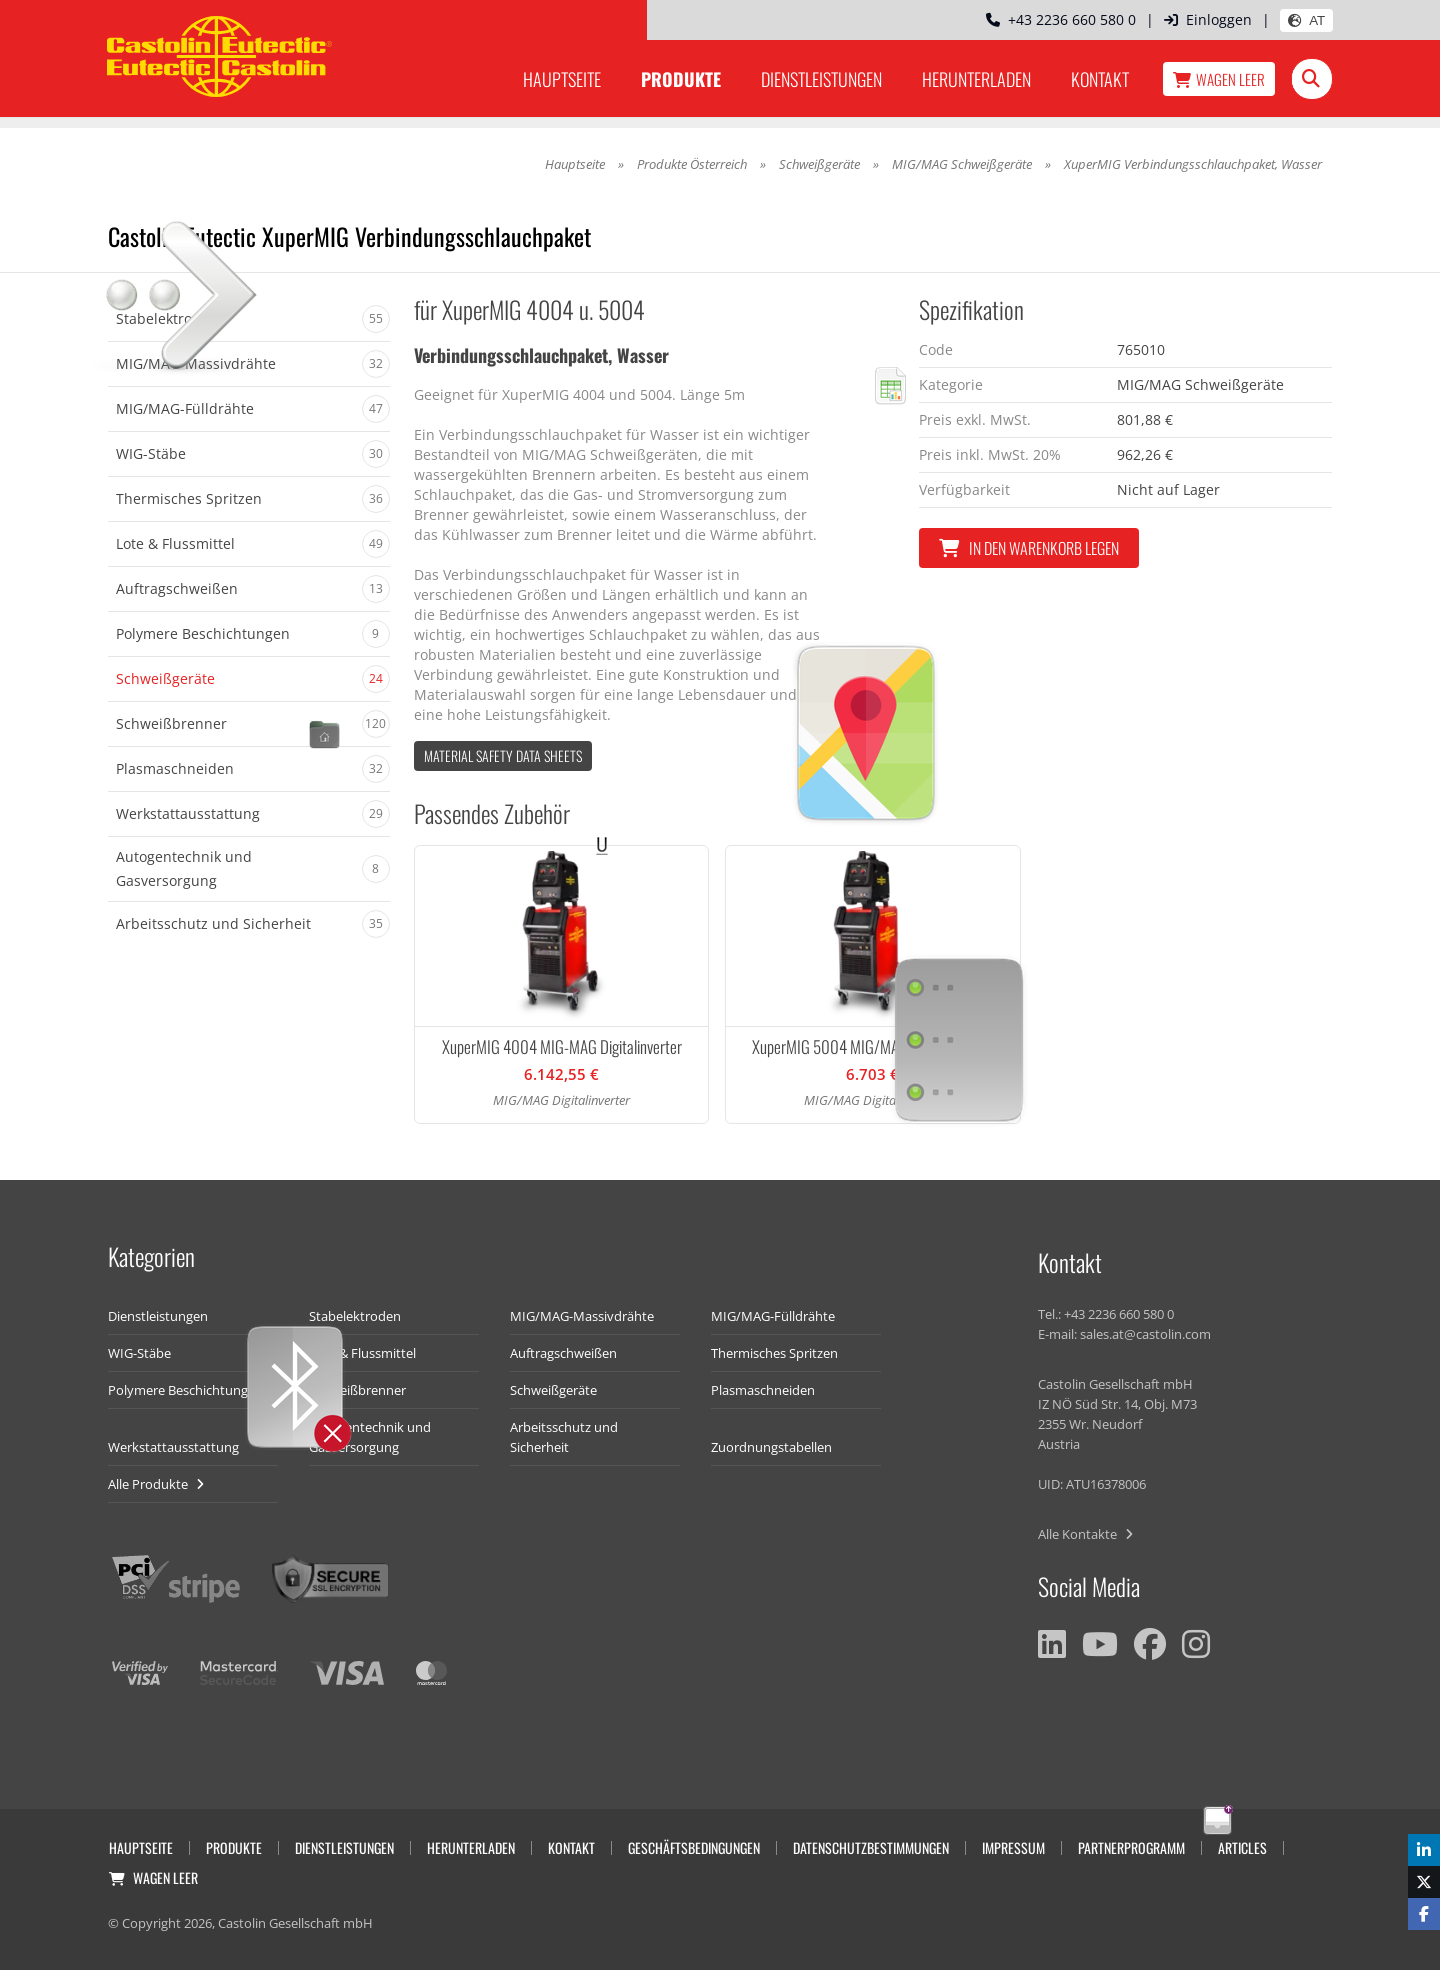 This screenshot has height=1970, width=1440. Describe the element at coordinates (866, 733) in the screenshot. I see `open a GPX file containing GPS route data` at that location.